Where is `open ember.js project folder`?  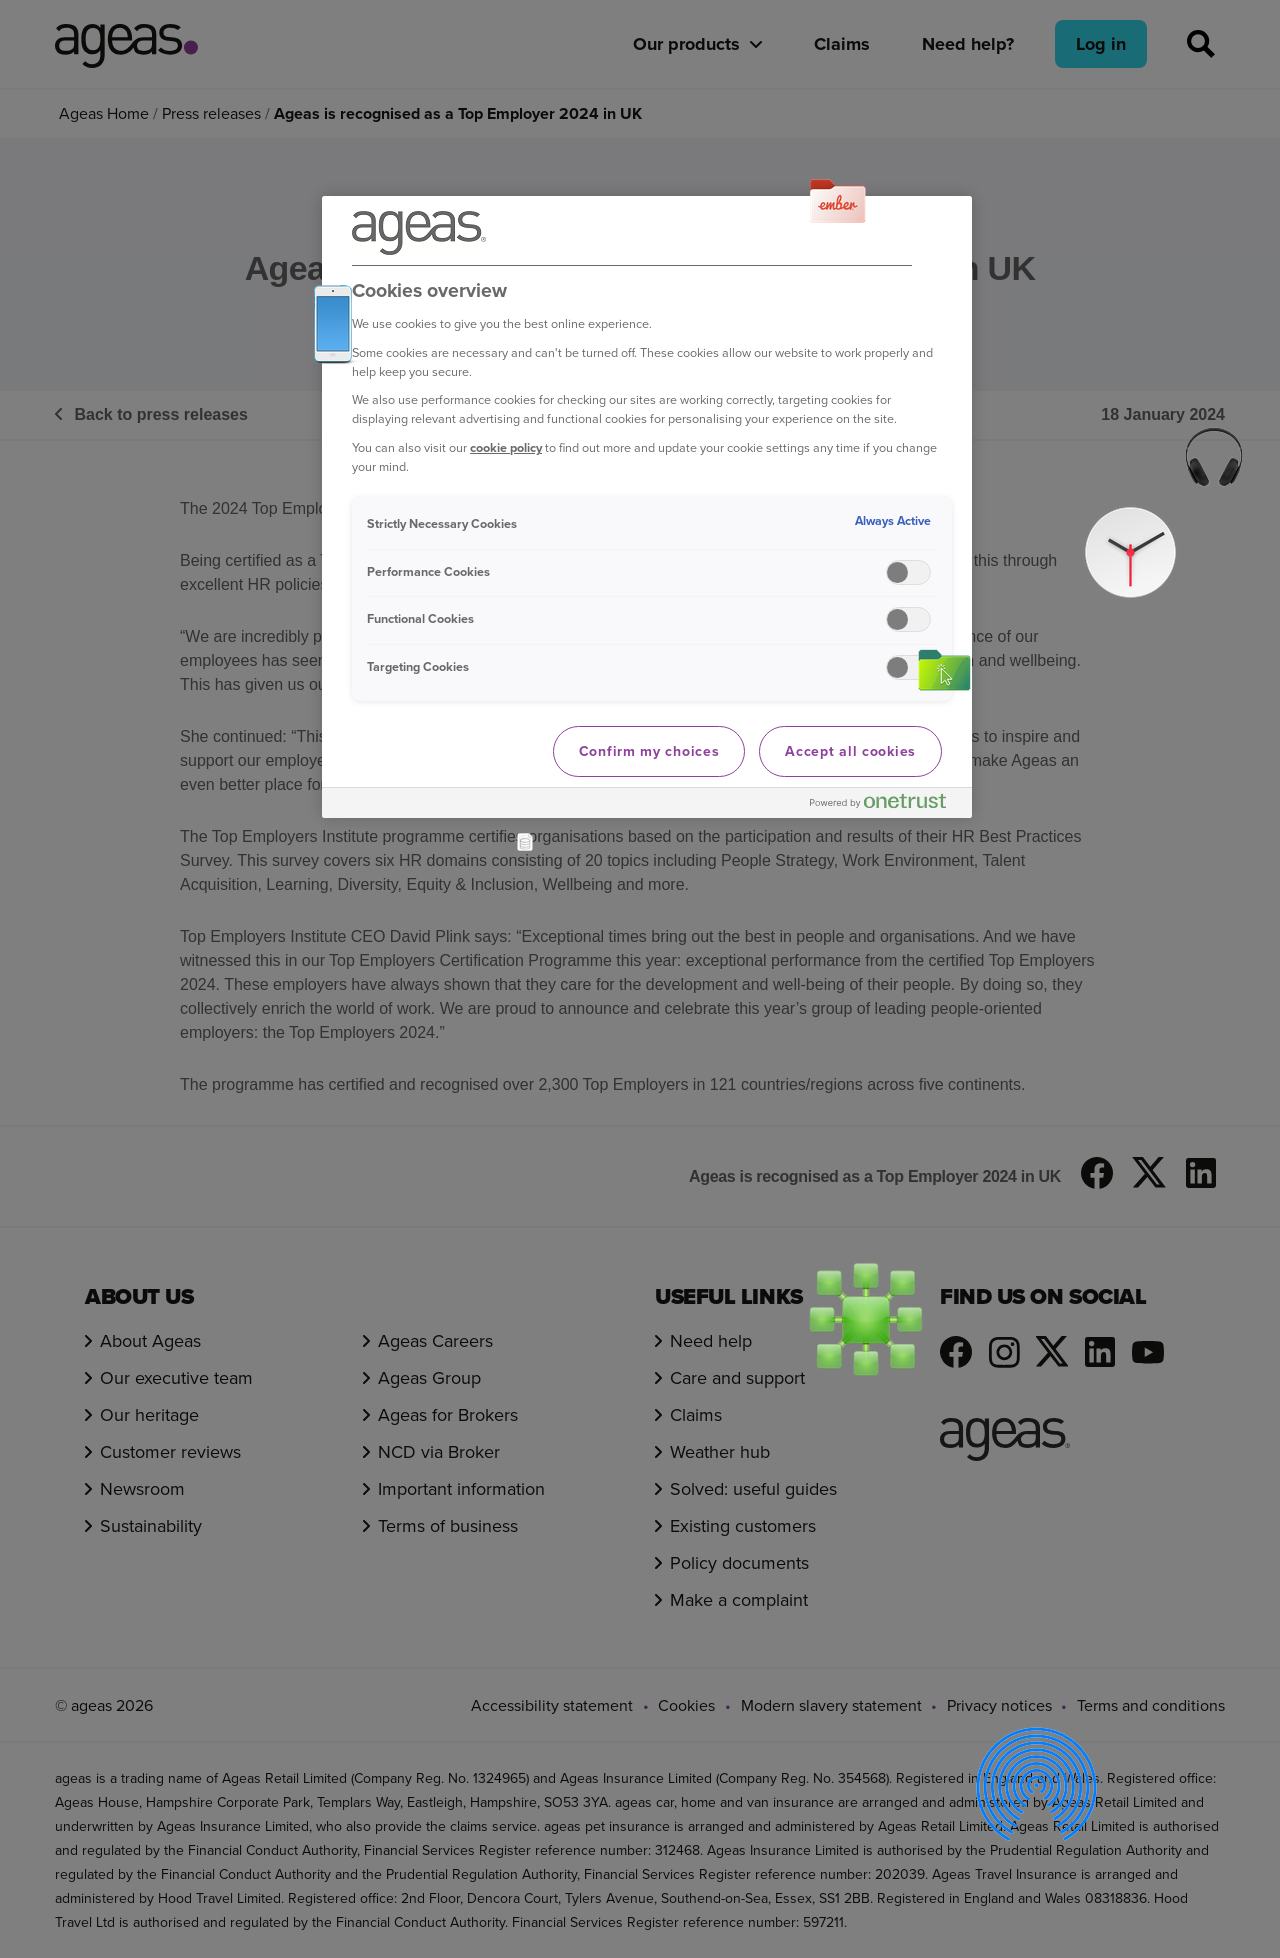
open ember.js project folder is located at coordinates (837, 202).